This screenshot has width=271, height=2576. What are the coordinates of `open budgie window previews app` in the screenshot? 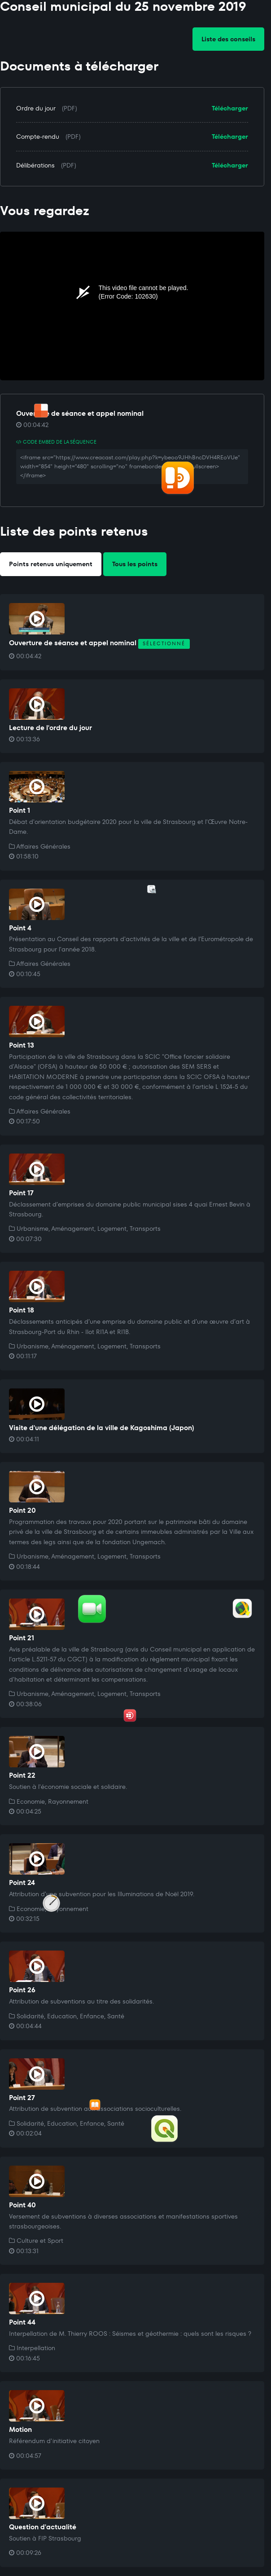 It's located at (130, 1715).